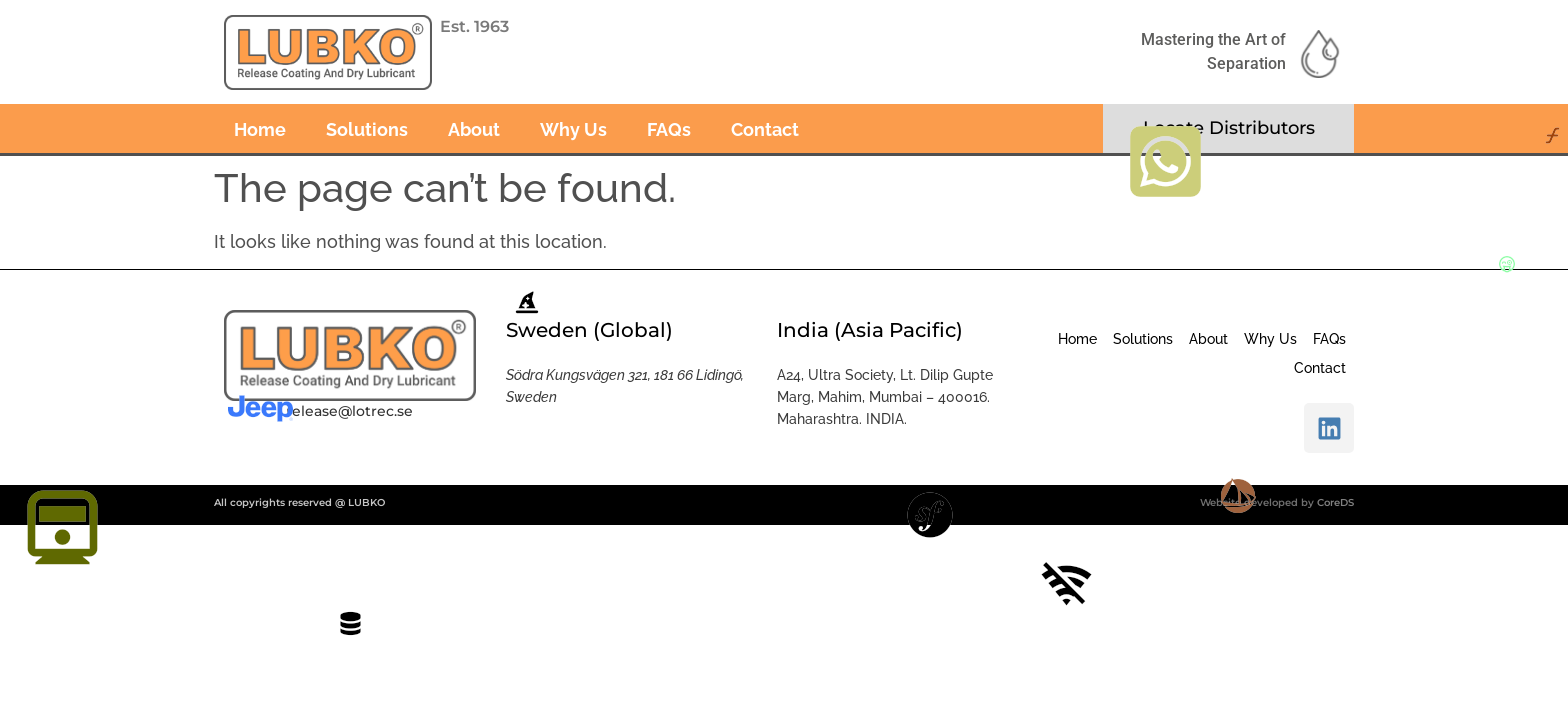  What do you see at coordinates (527, 302) in the screenshot?
I see `access wizard or magic-themed features` at bounding box center [527, 302].